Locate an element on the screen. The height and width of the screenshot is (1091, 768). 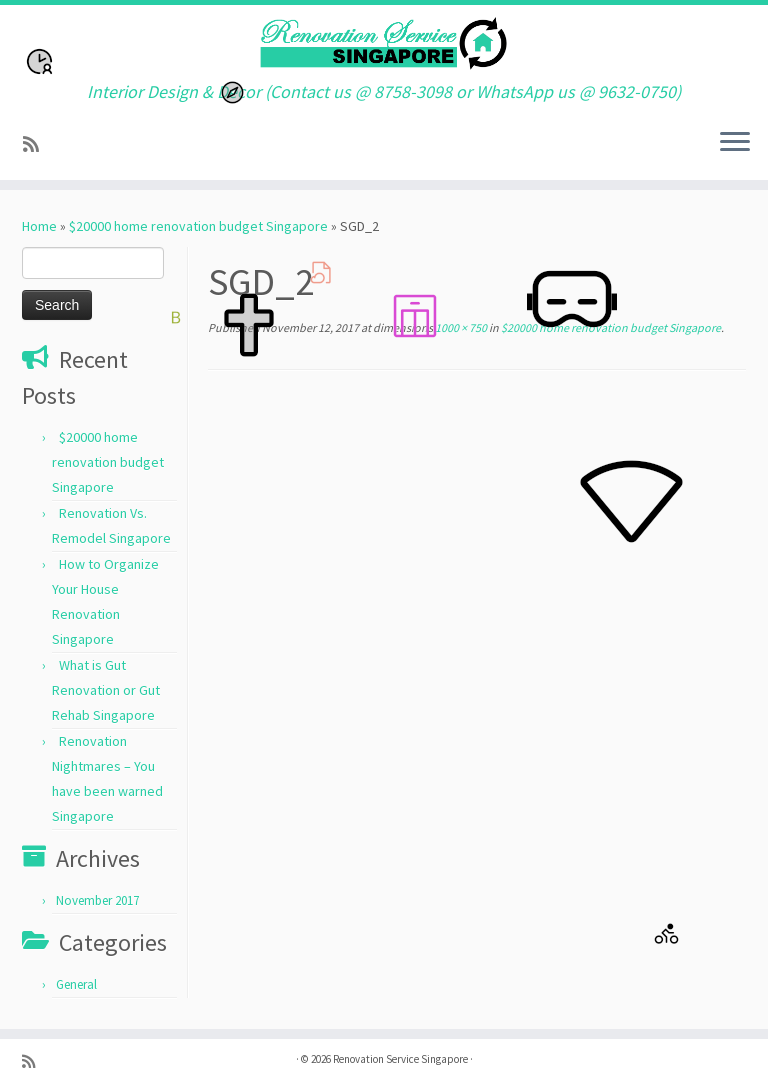
access cloud-synced files is located at coordinates (321, 272).